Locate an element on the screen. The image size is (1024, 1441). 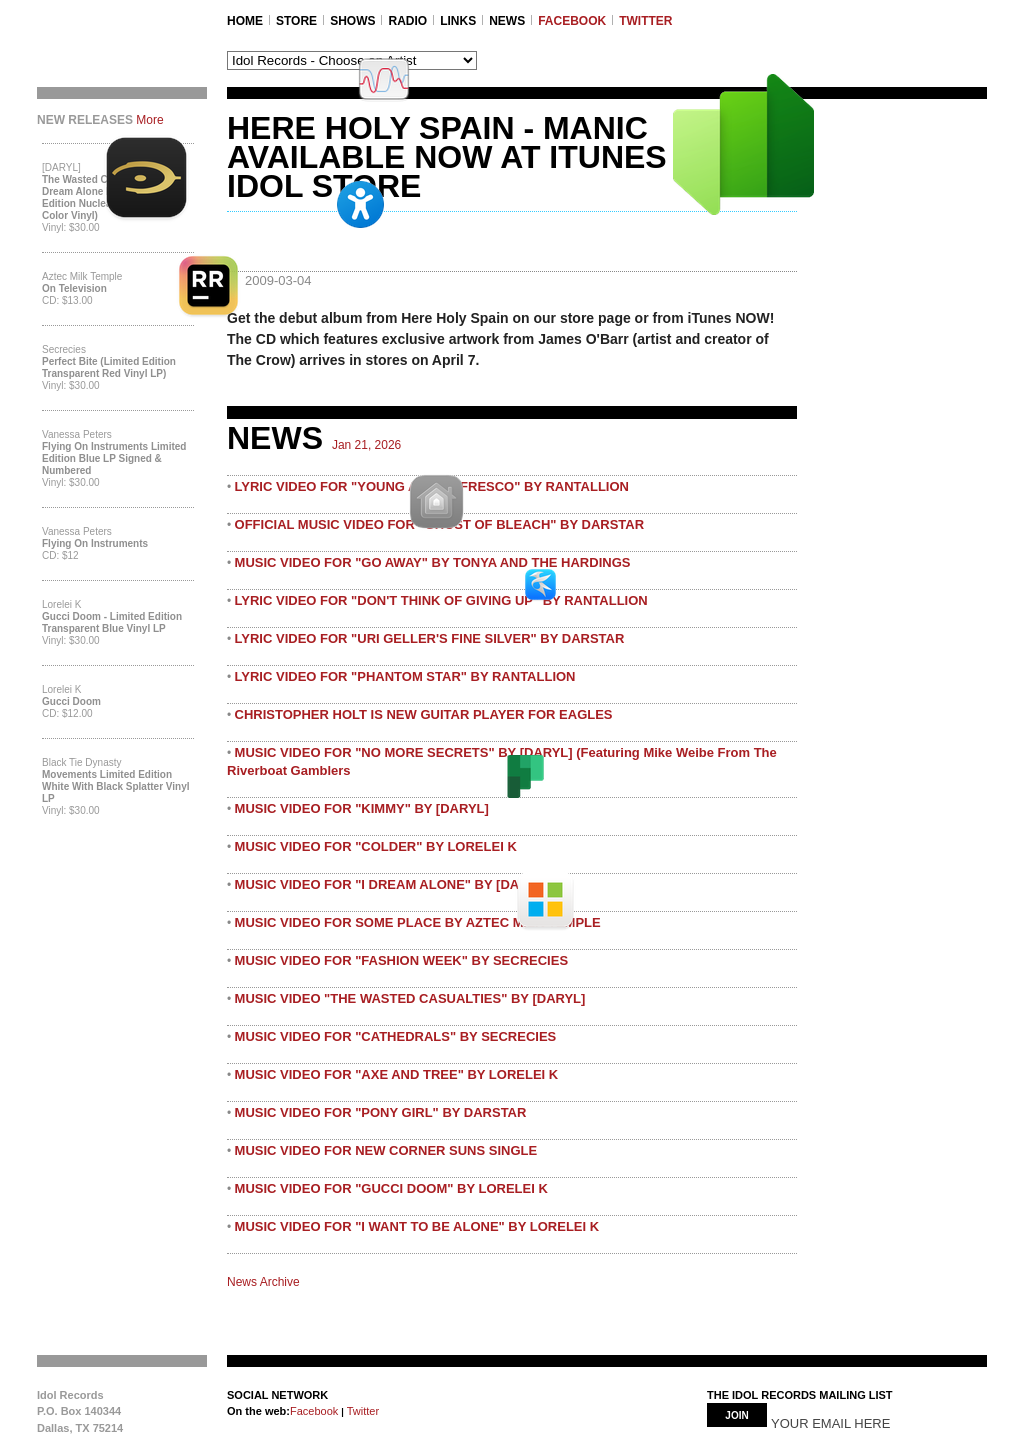
access accessibility settings is located at coordinates (360, 204).